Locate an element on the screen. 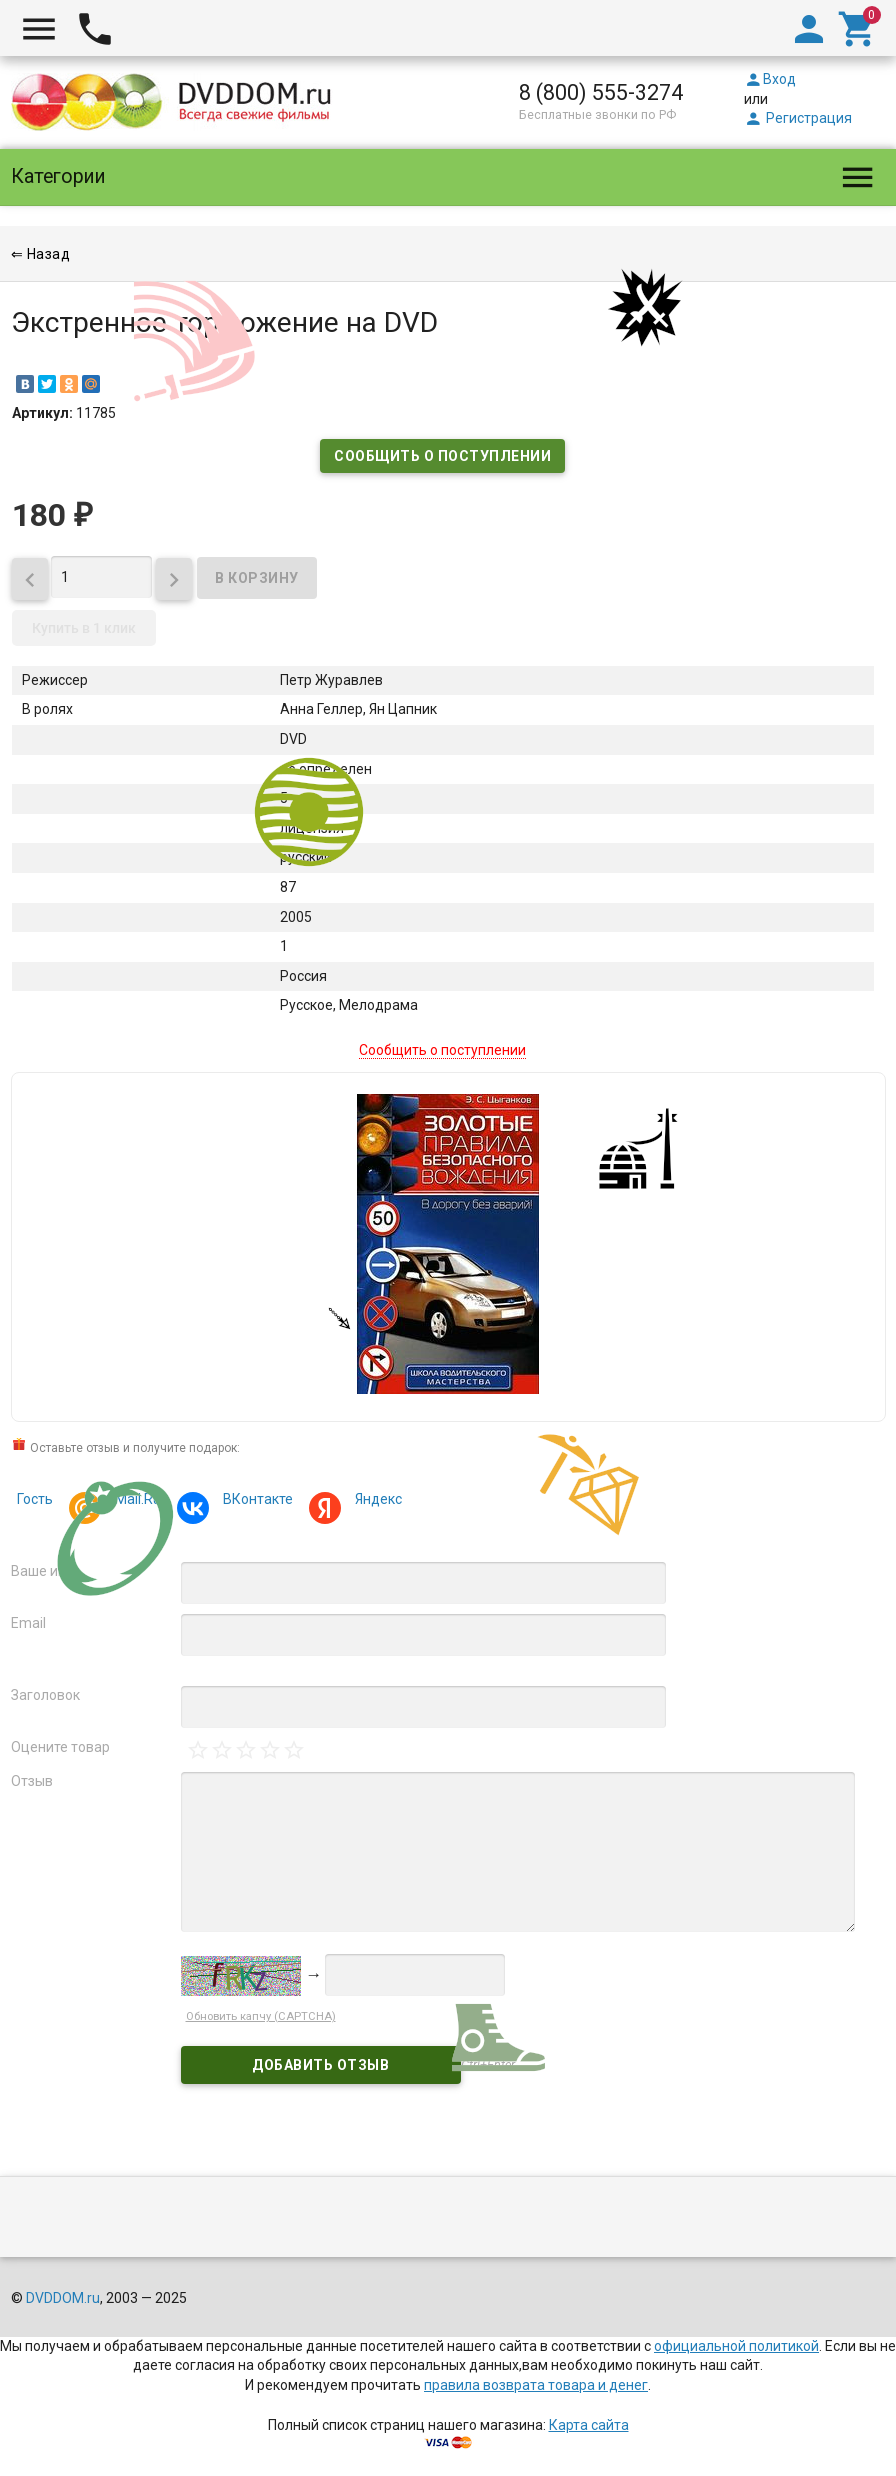 This screenshot has height=2476, width=896. refresh or sync starred items is located at coordinates (115, 1538).